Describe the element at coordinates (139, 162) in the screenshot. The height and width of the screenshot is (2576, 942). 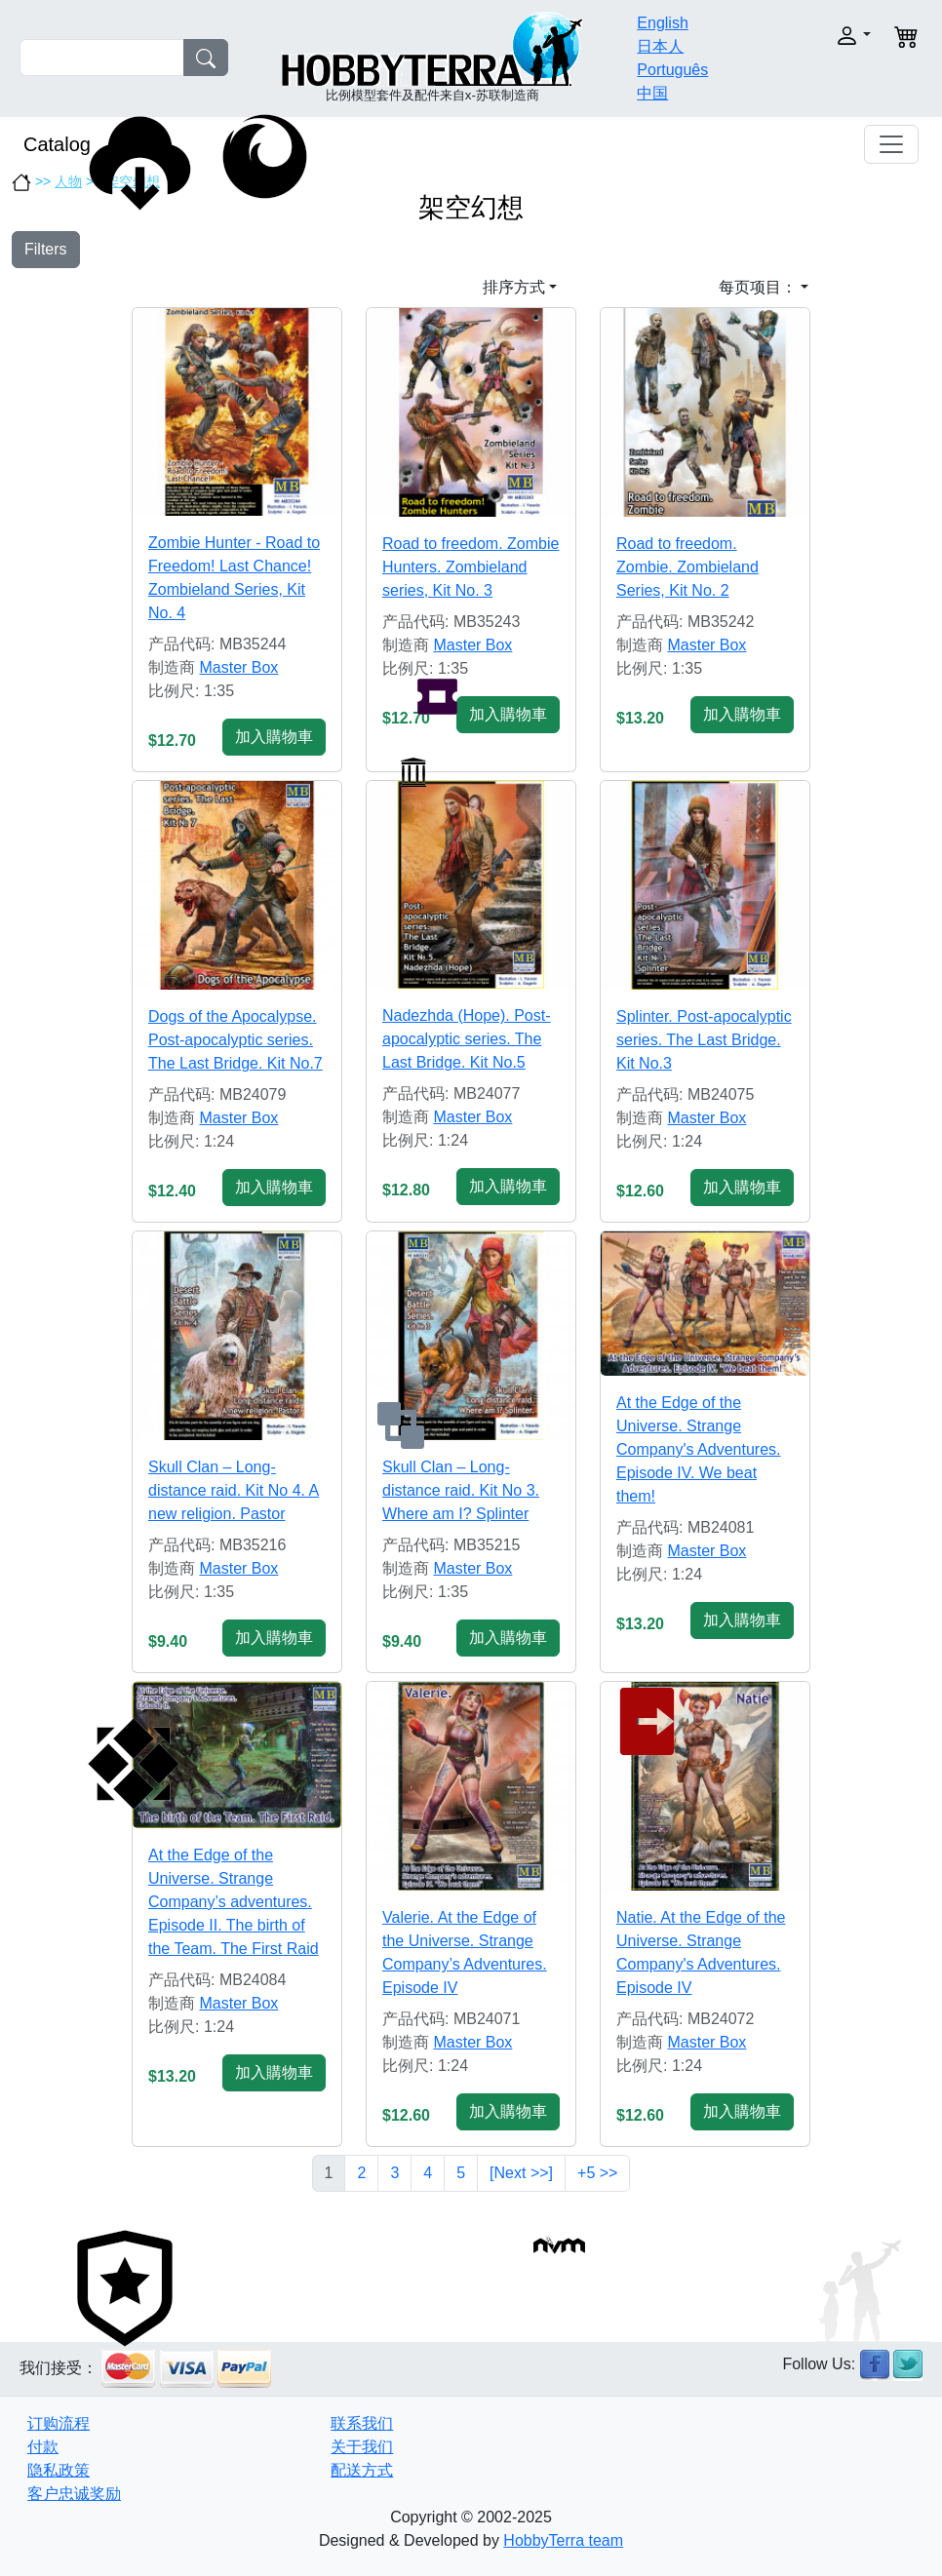
I see `download file from cloud storage` at that location.